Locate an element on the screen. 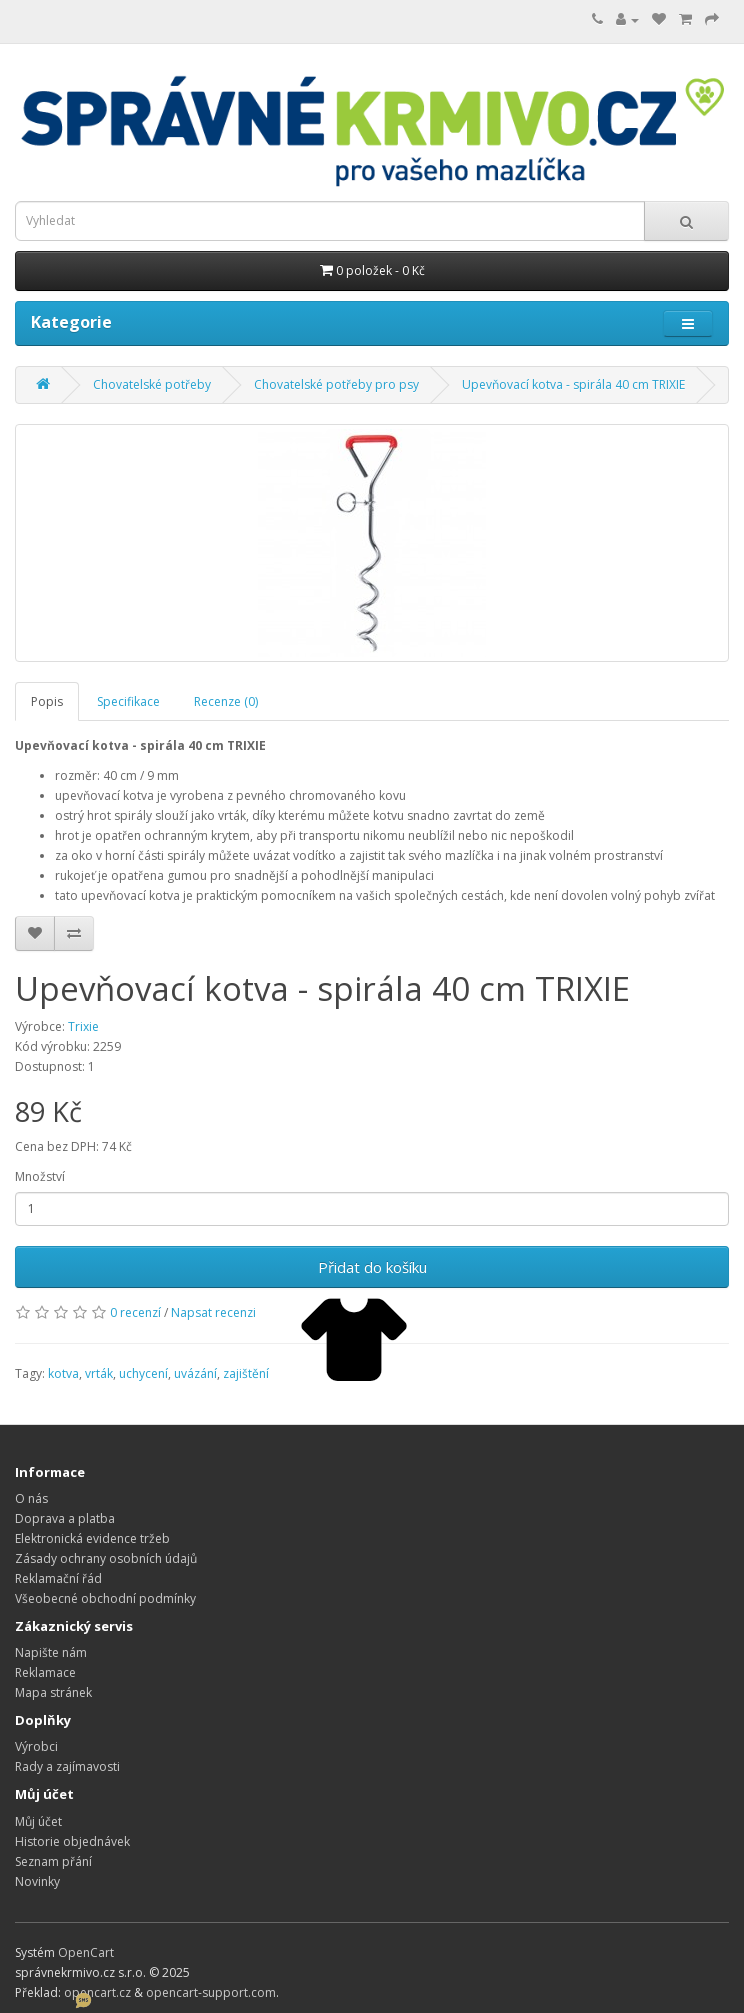 The height and width of the screenshot is (2013, 744). send an SMS text message is located at coordinates (83, 2000).